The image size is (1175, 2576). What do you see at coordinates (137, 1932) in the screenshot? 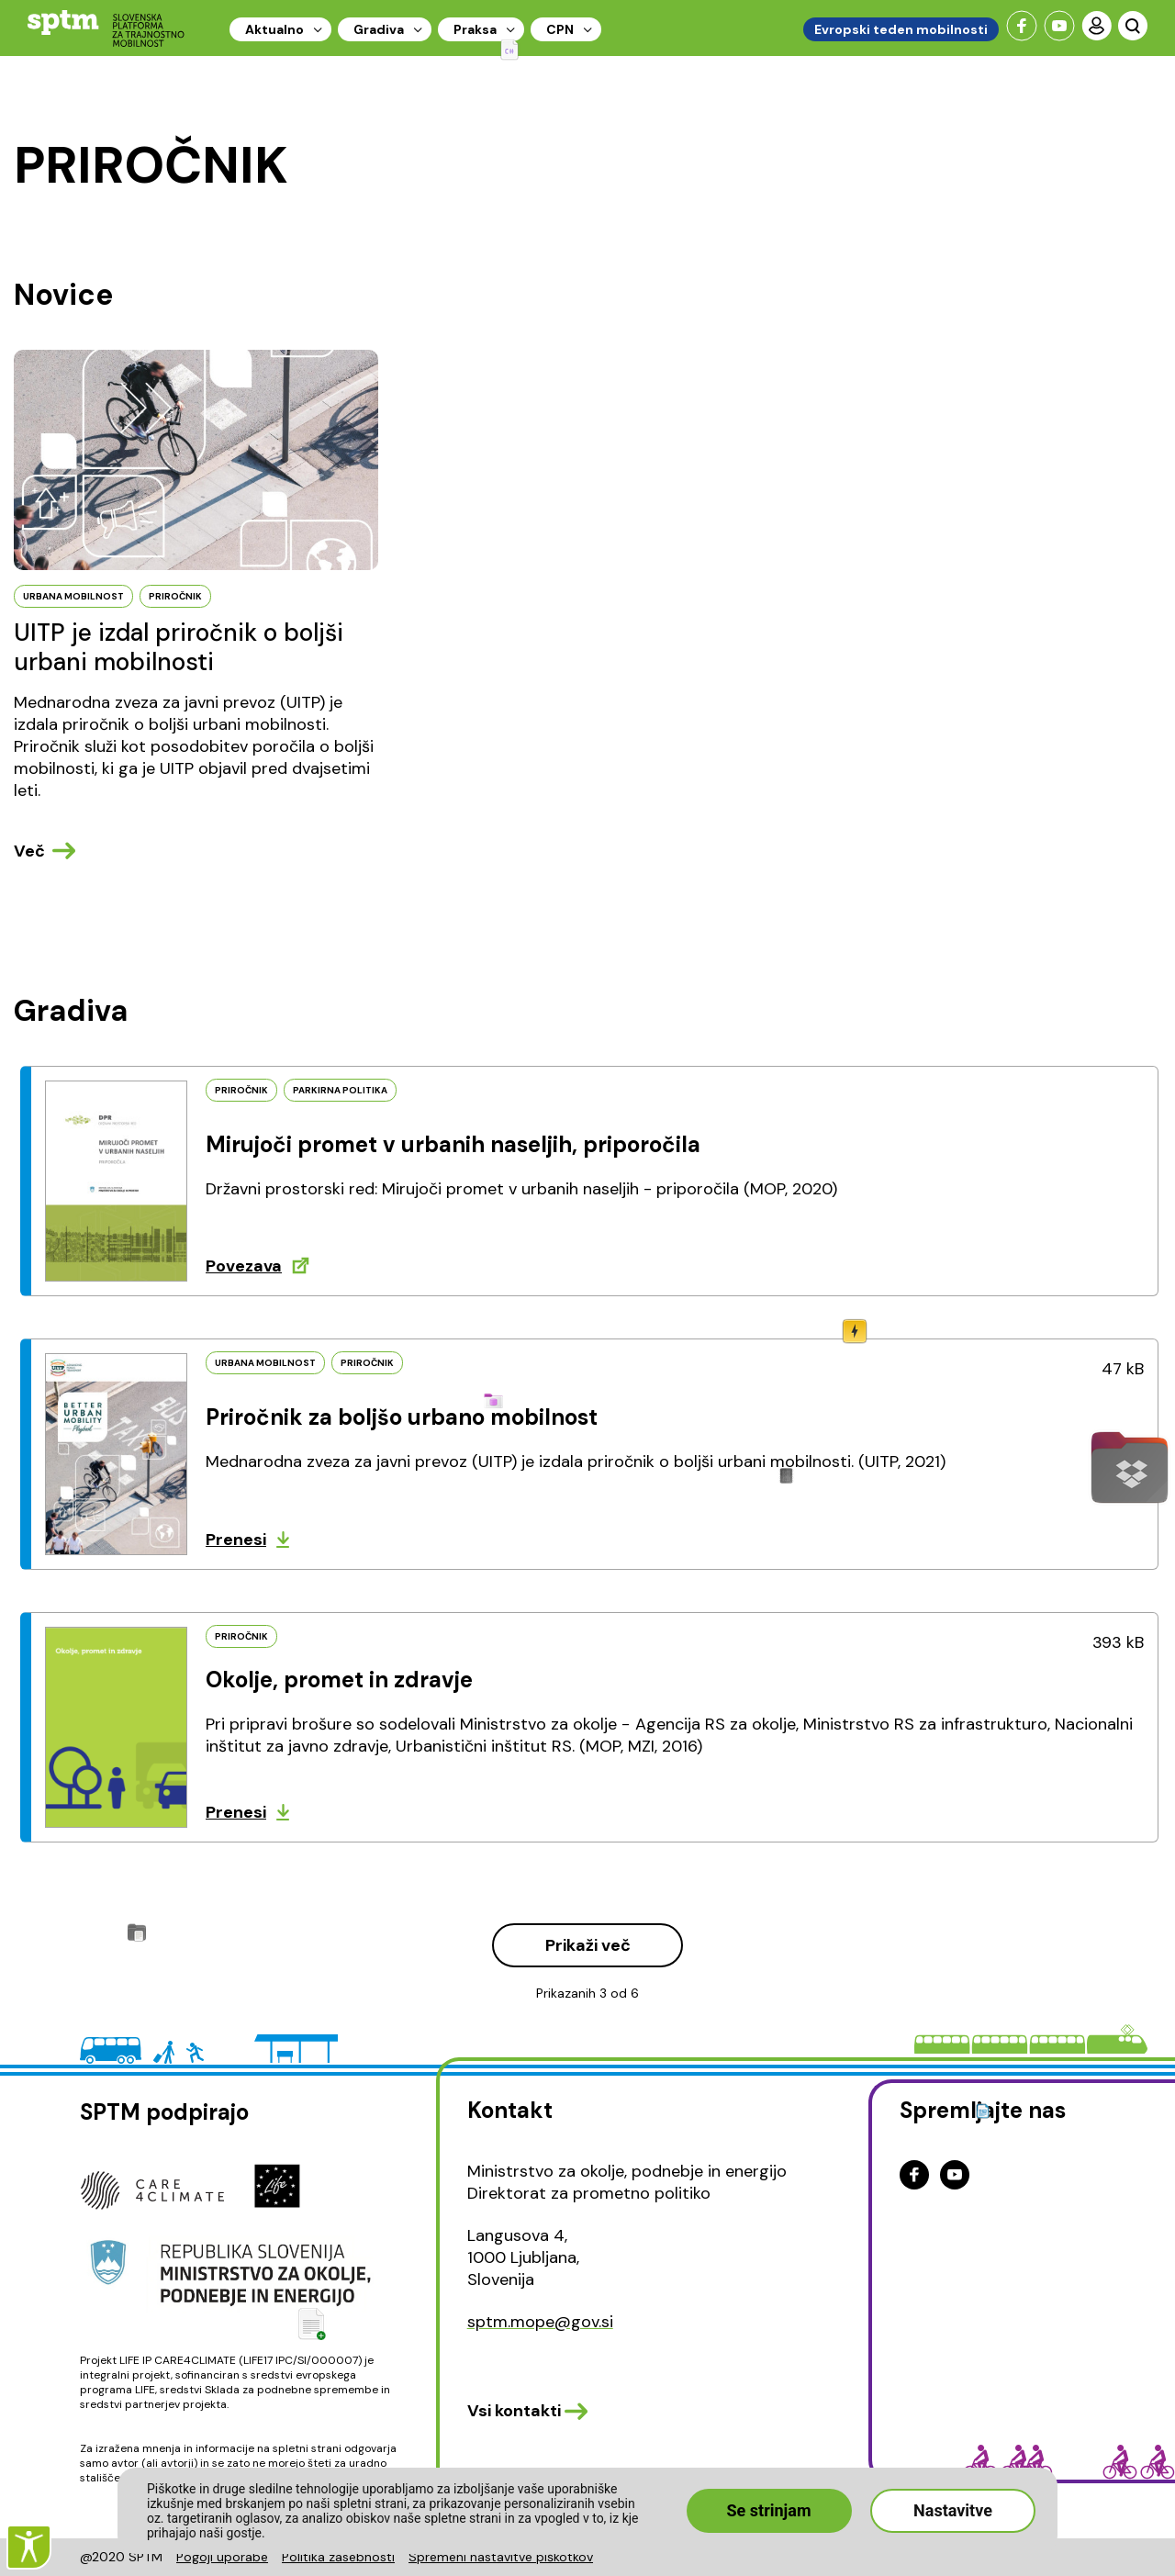
I see `open a file from your computer` at bounding box center [137, 1932].